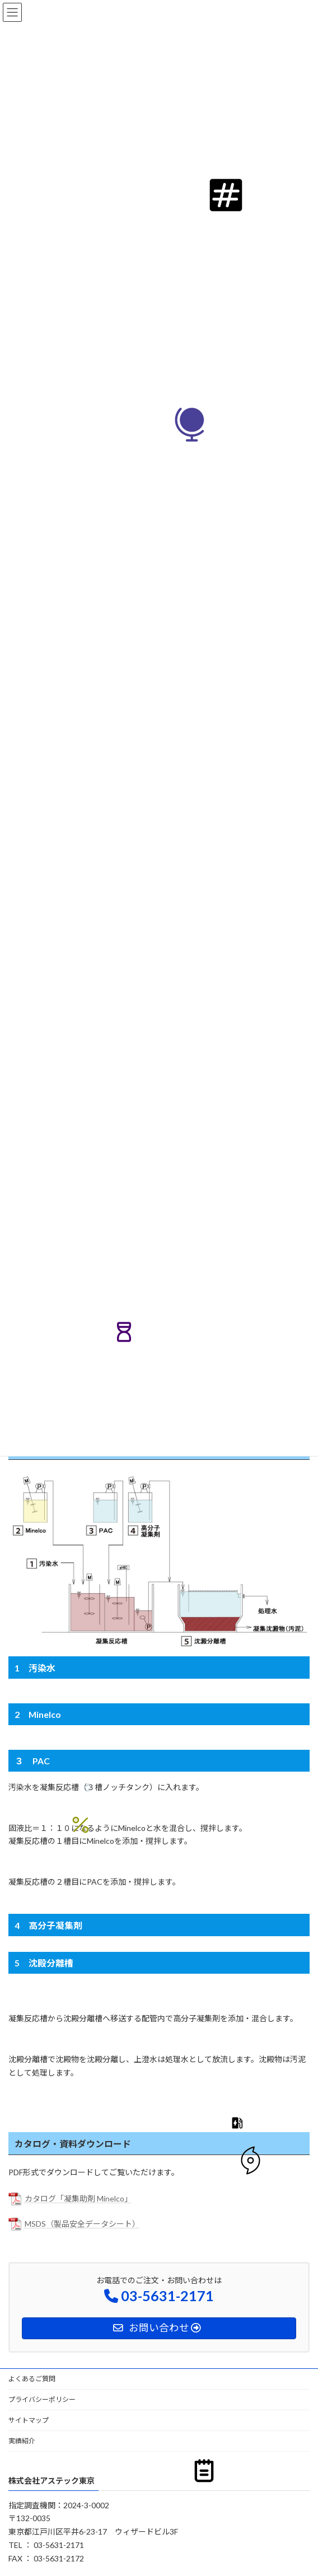 The height and width of the screenshot is (2576, 318). What do you see at coordinates (124, 1332) in the screenshot?
I see `indicates a process just started with most time remaining` at bounding box center [124, 1332].